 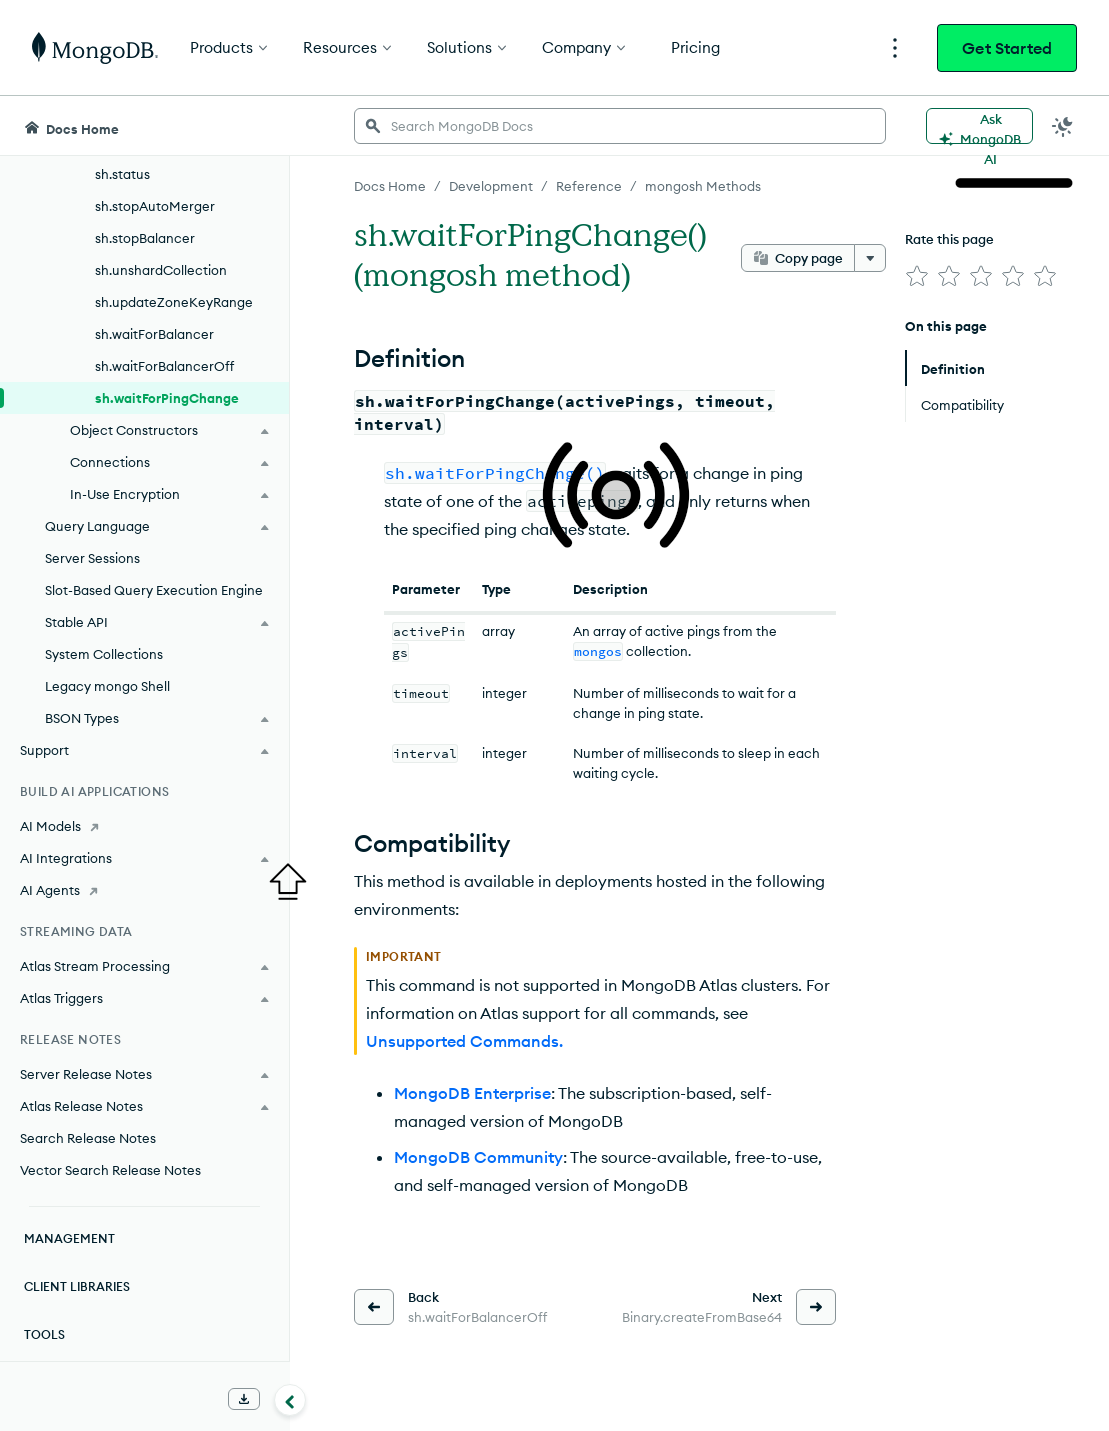 What do you see at coordinates (1014, 183) in the screenshot?
I see `decrease quantity or value` at bounding box center [1014, 183].